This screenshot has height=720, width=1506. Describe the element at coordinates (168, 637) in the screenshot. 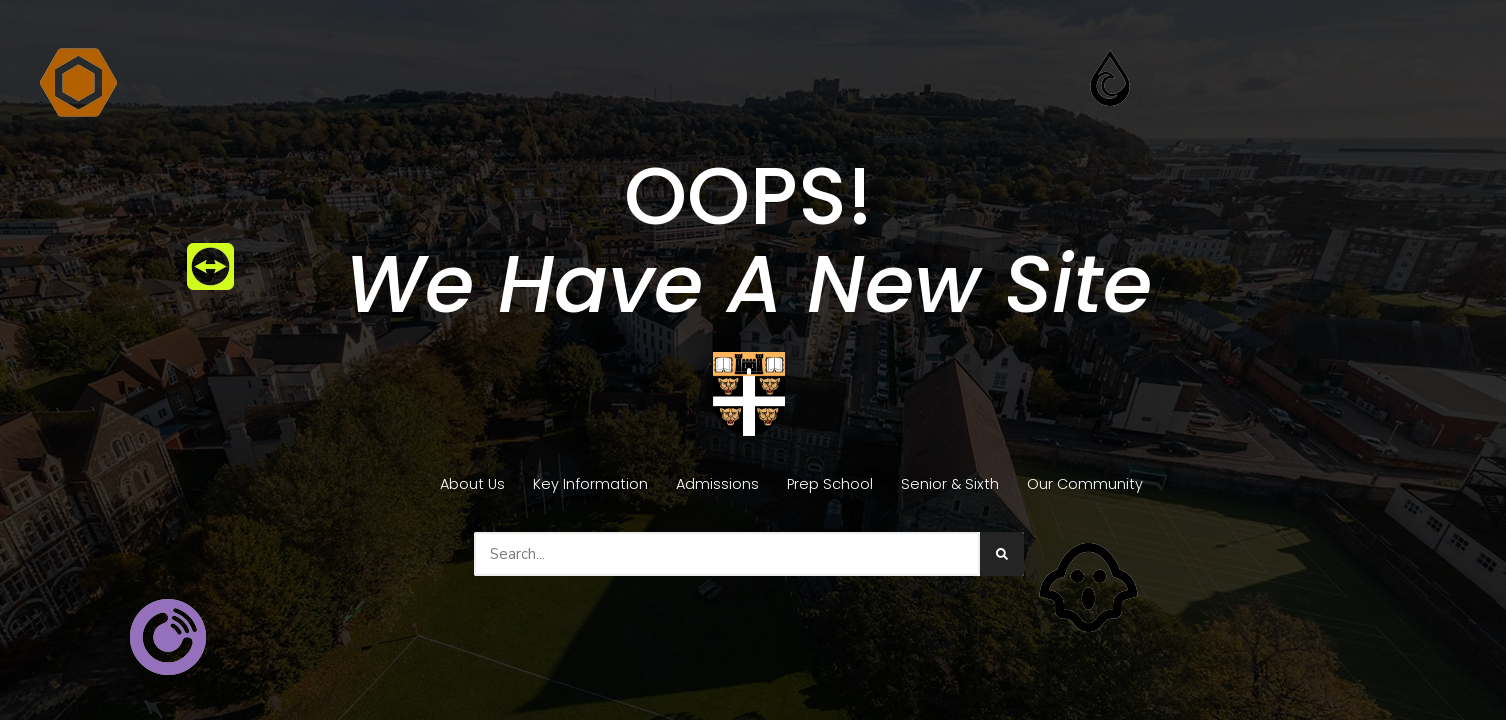

I see `open the Player FM podcast app` at that location.